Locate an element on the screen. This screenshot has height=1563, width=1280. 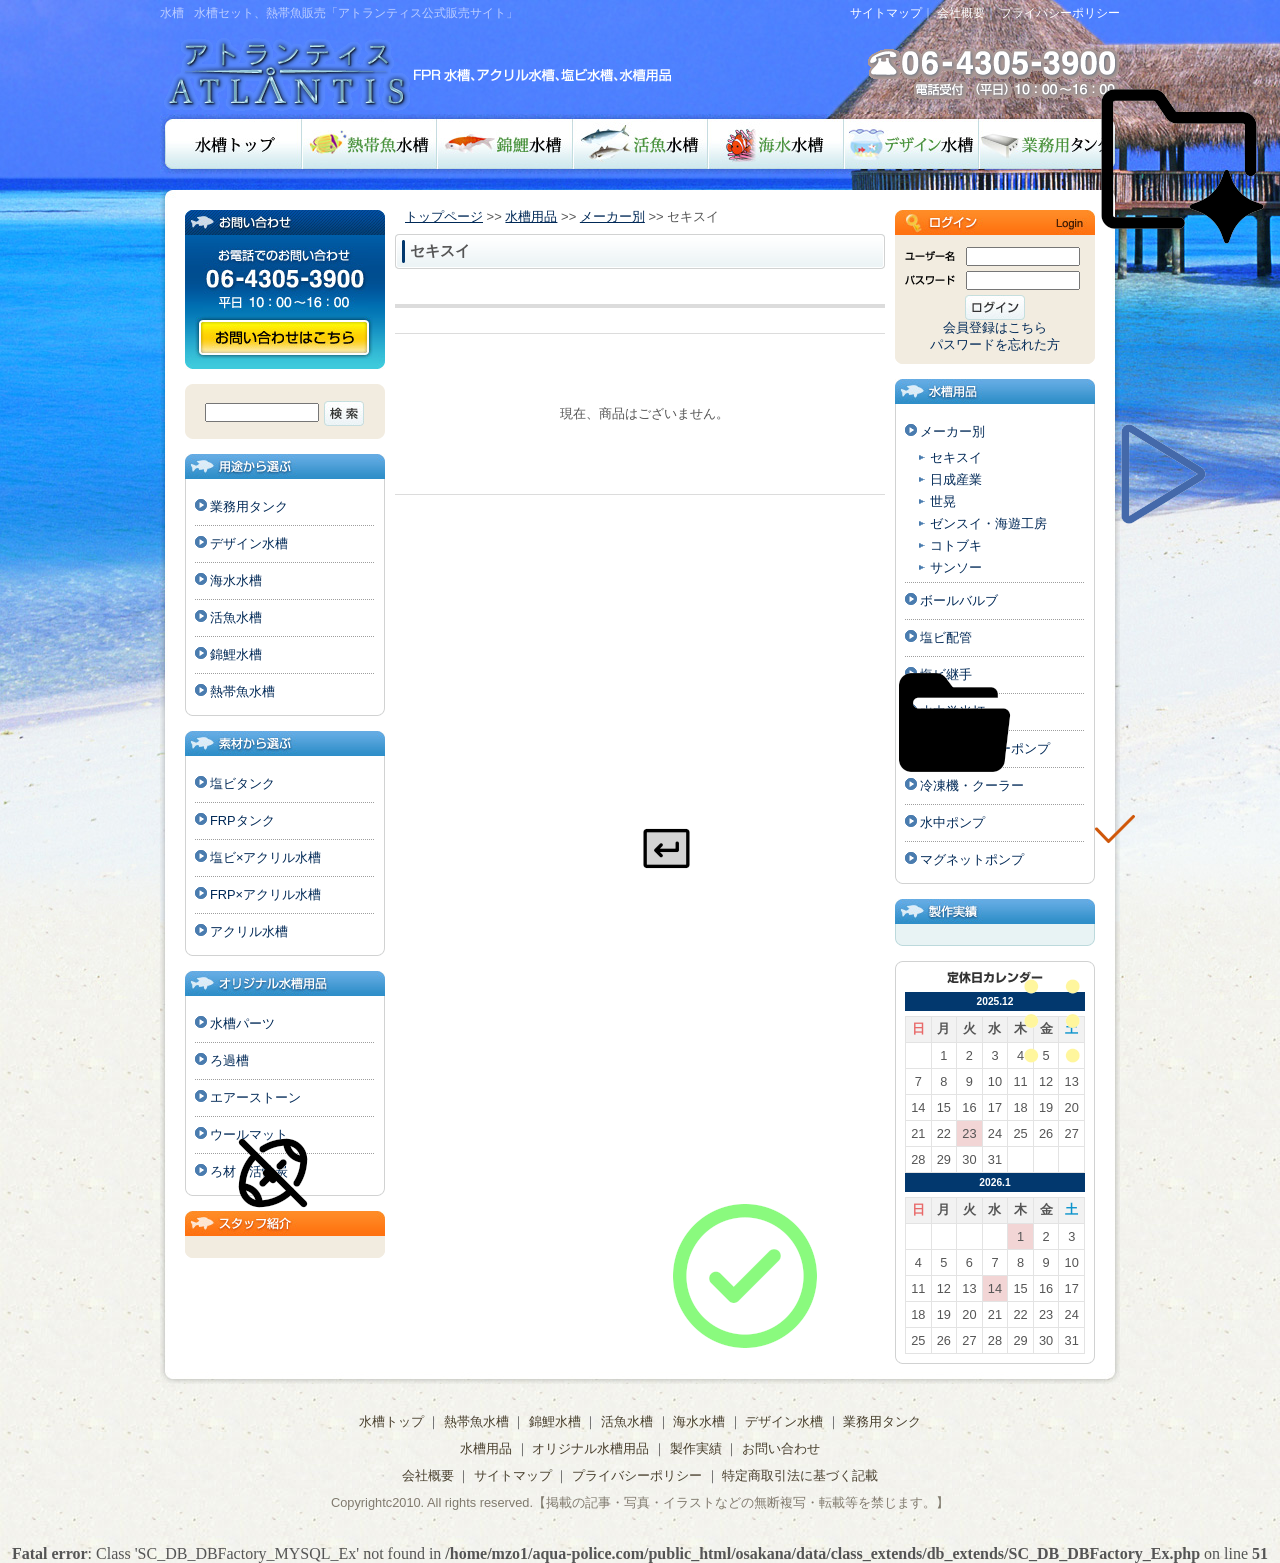
drag to reorder items in a list is located at coordinates (1052, 1021).